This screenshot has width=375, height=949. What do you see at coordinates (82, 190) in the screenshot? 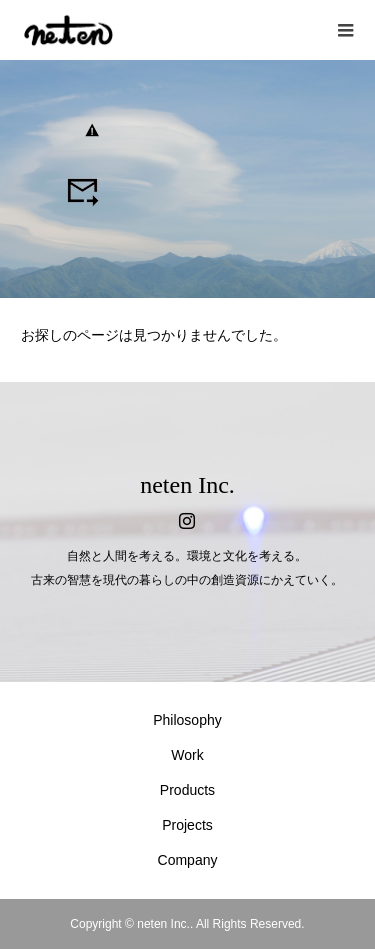
I see `forward an email to another recipient` at bounding box center [82, 190].